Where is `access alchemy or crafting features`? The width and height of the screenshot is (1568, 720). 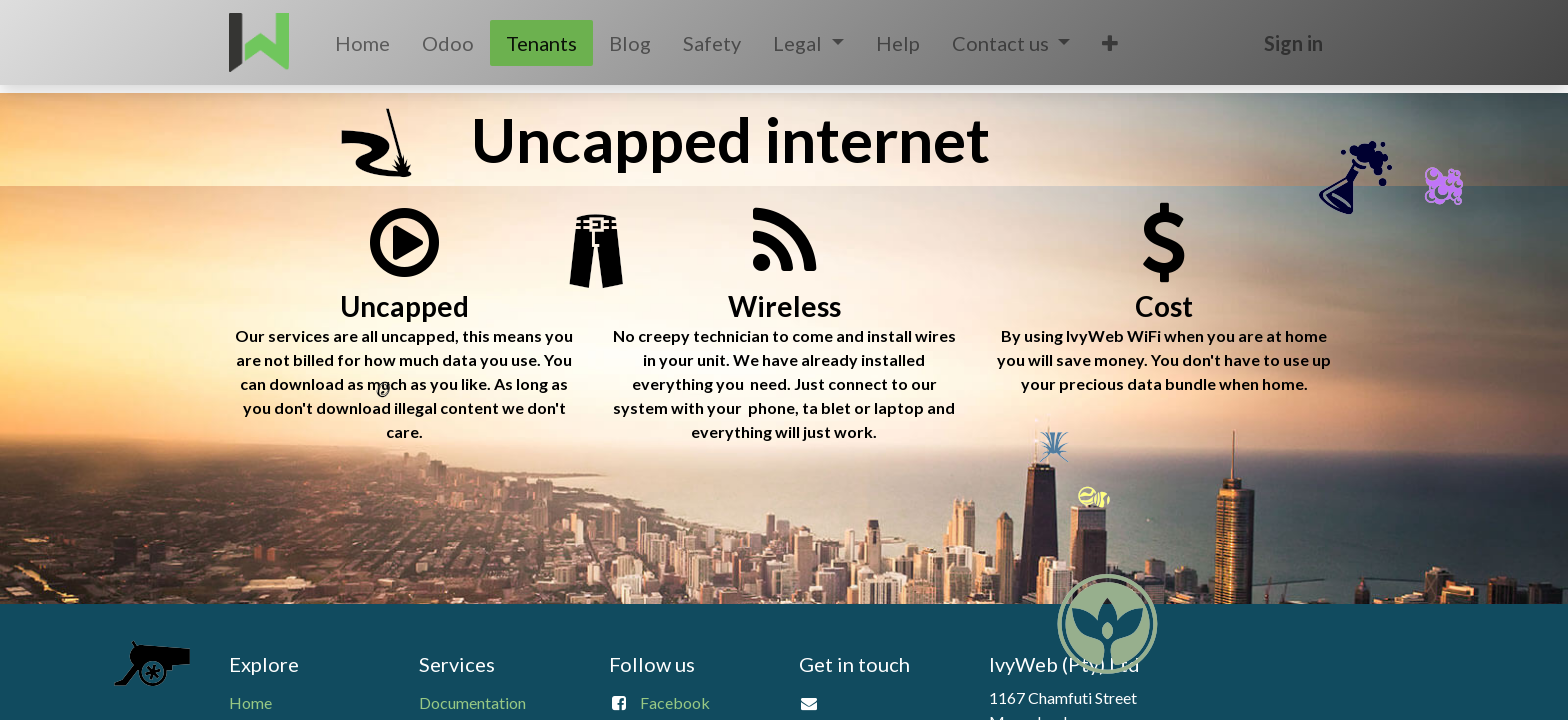
access alchemy or crafting features is located at coordinates (1355, 177).